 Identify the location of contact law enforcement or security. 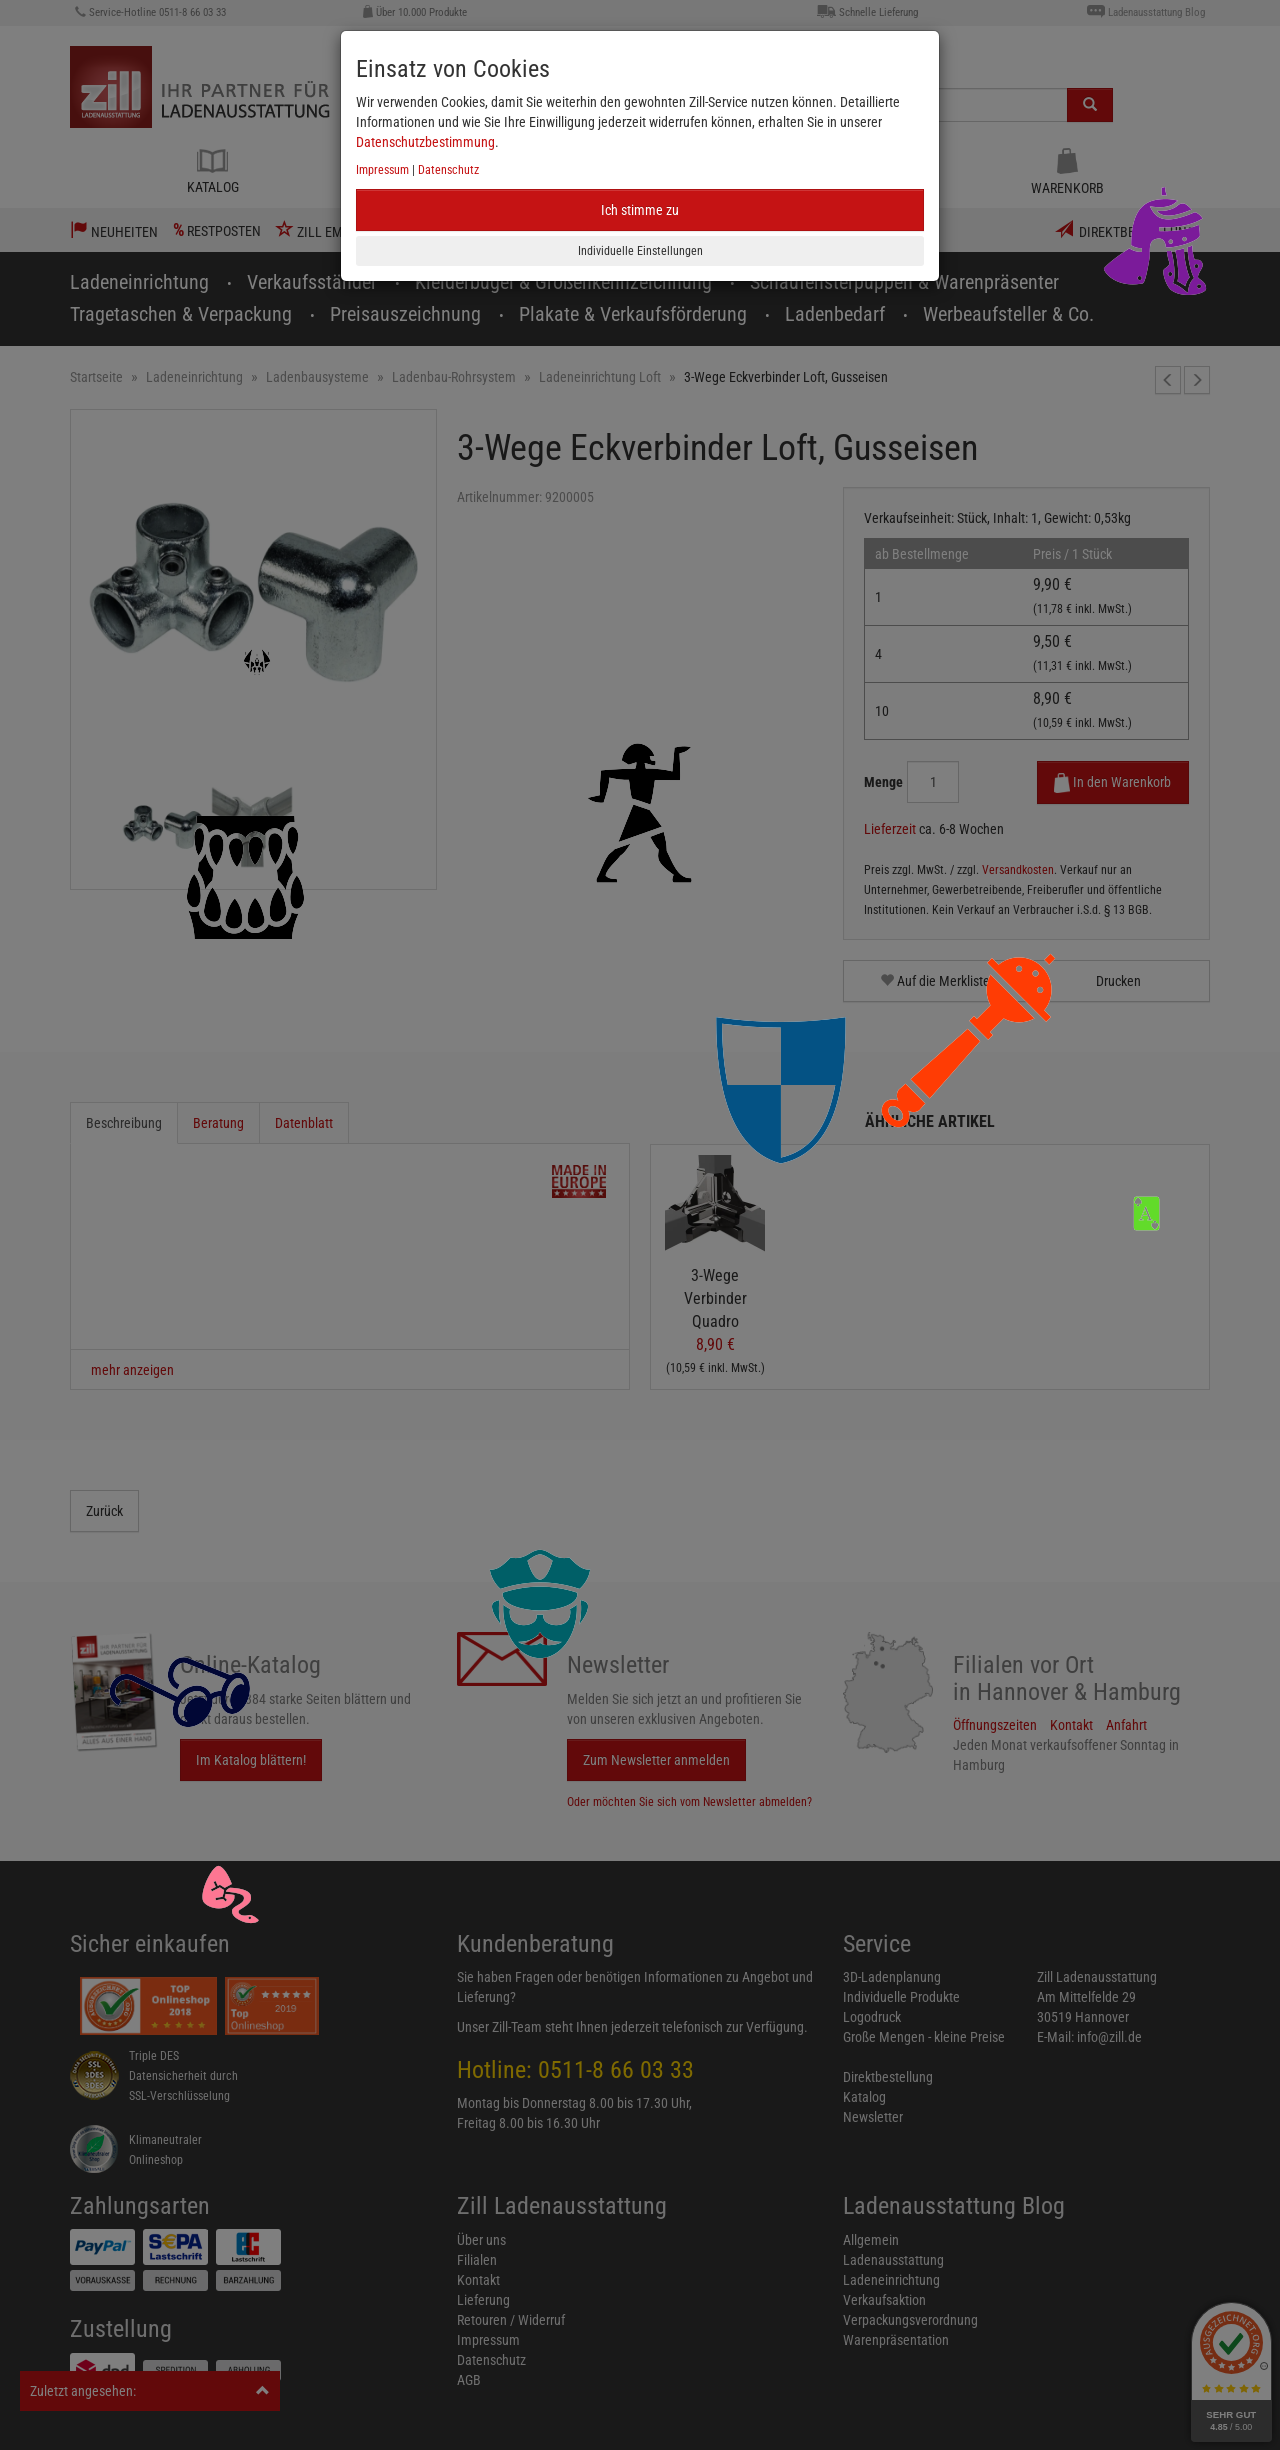
(540, 1604).